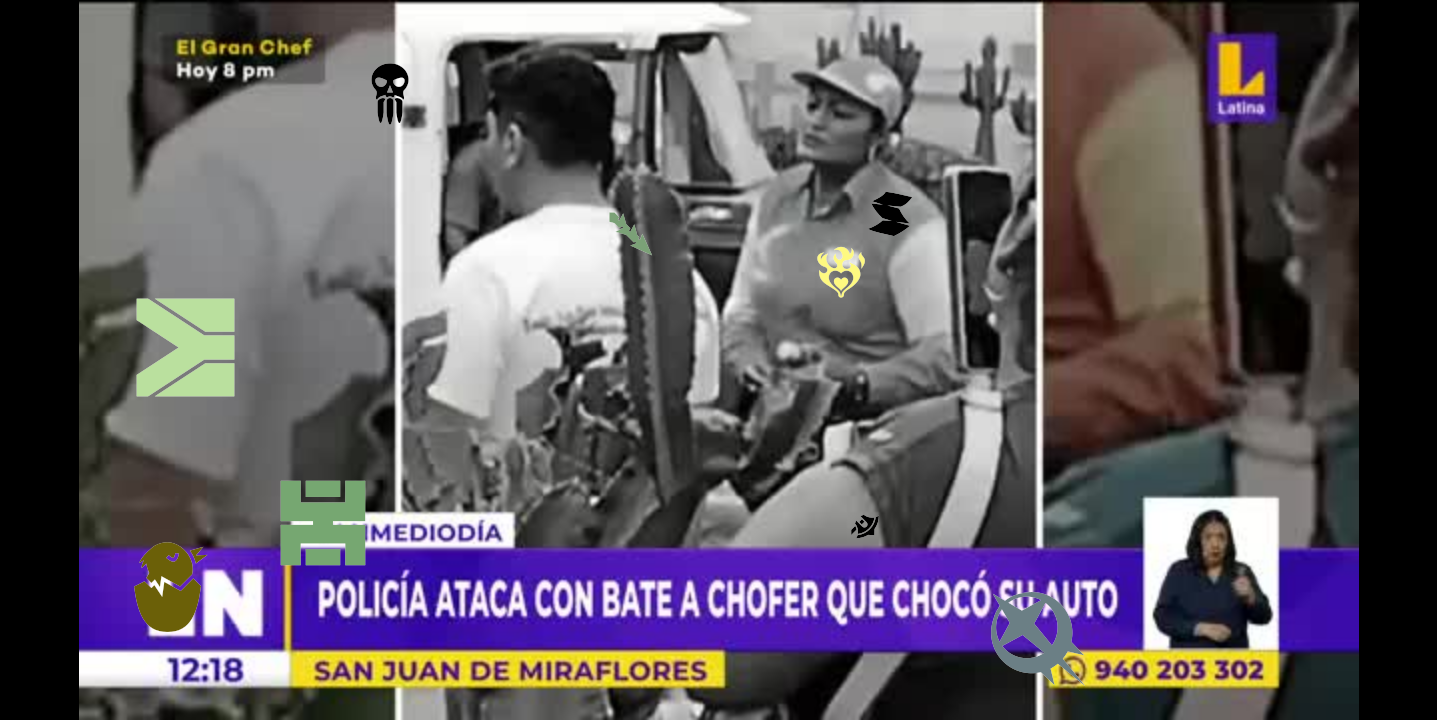 This screenshot has height=720, width=1437. Describe the element at coordinates (167, 585) in the screenshot. I see `indicates new user or beginner status` at that location.